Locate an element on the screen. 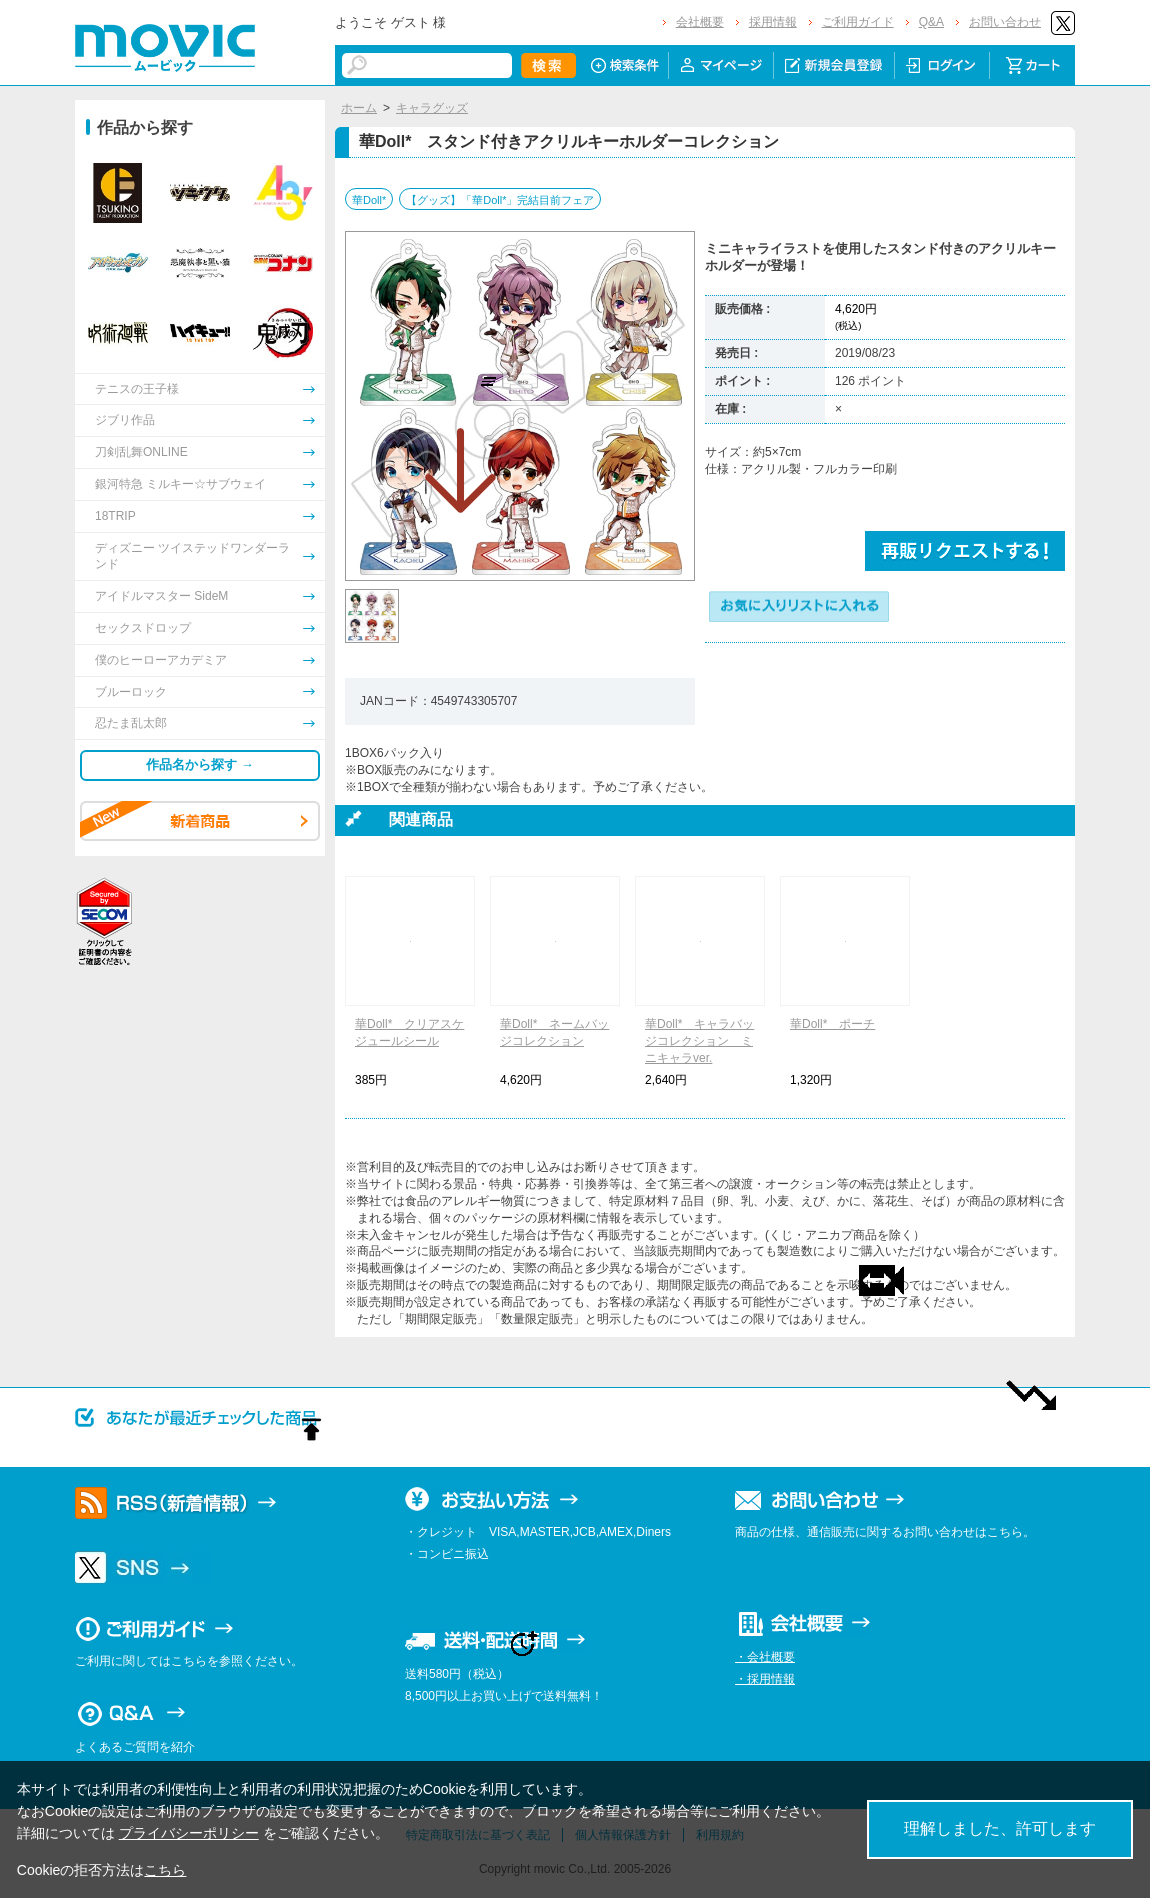 This screenshot has width=1150, height=1898. add more time to a timer or countdown is located at coordinates (523, 1643).